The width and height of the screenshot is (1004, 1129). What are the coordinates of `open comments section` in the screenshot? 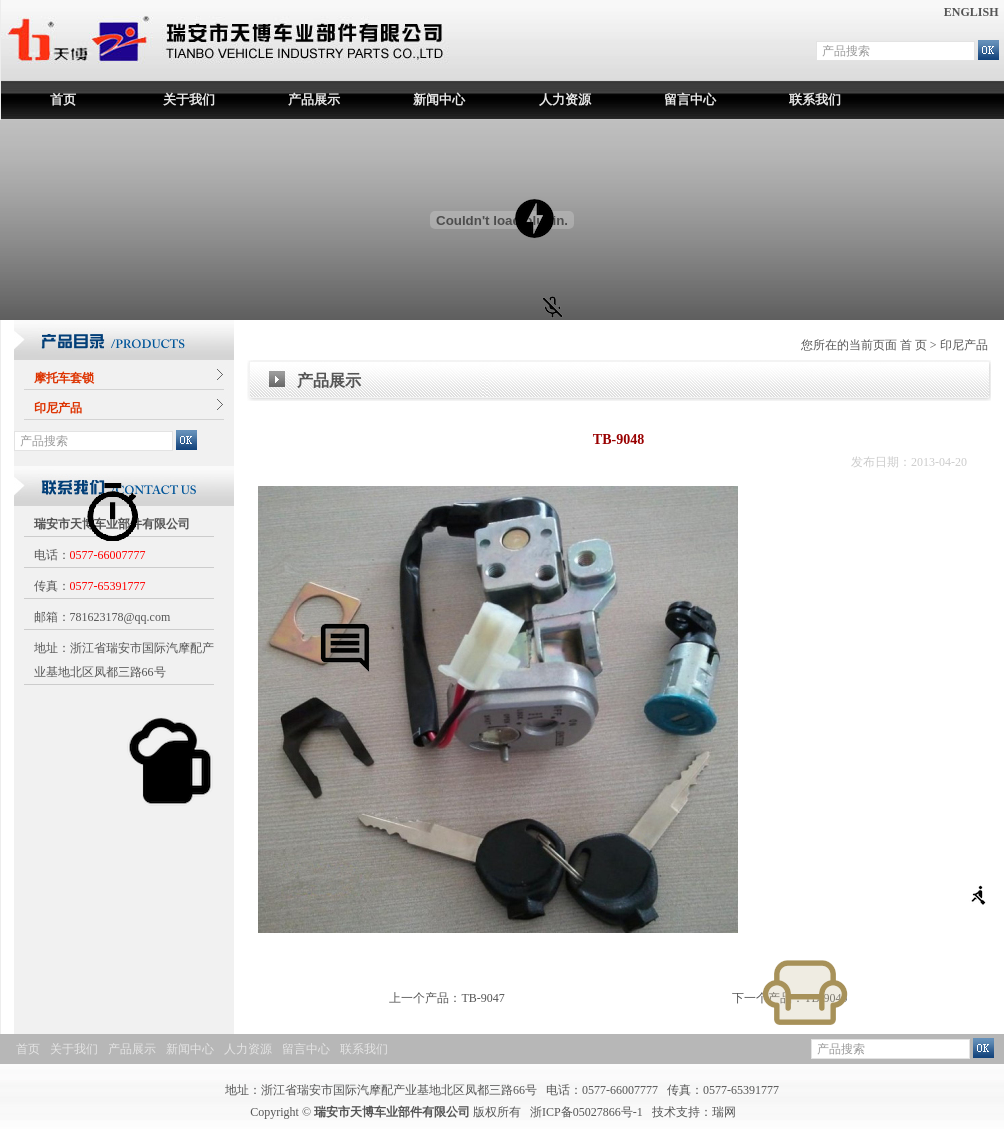 It's located at (345, 648).